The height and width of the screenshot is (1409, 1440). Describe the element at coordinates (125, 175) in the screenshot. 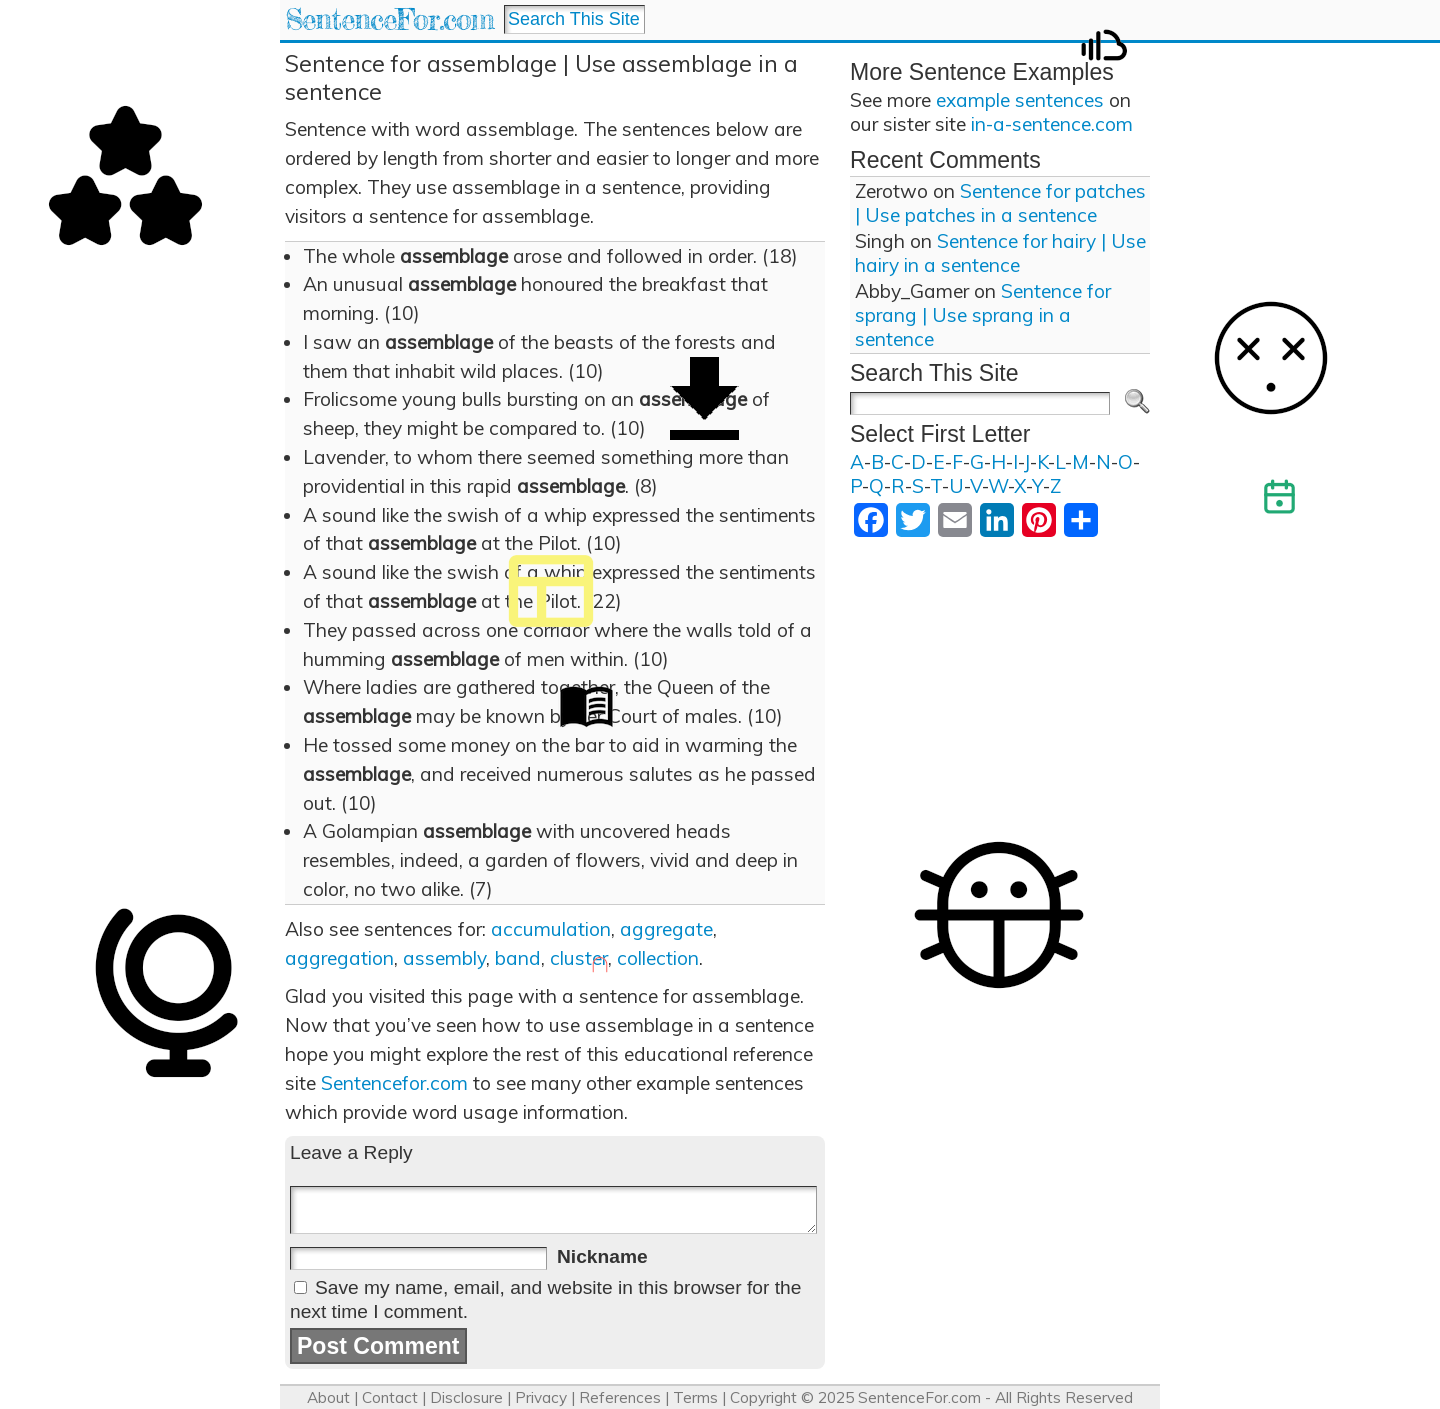

I see `view ratings or reviews` at that location.